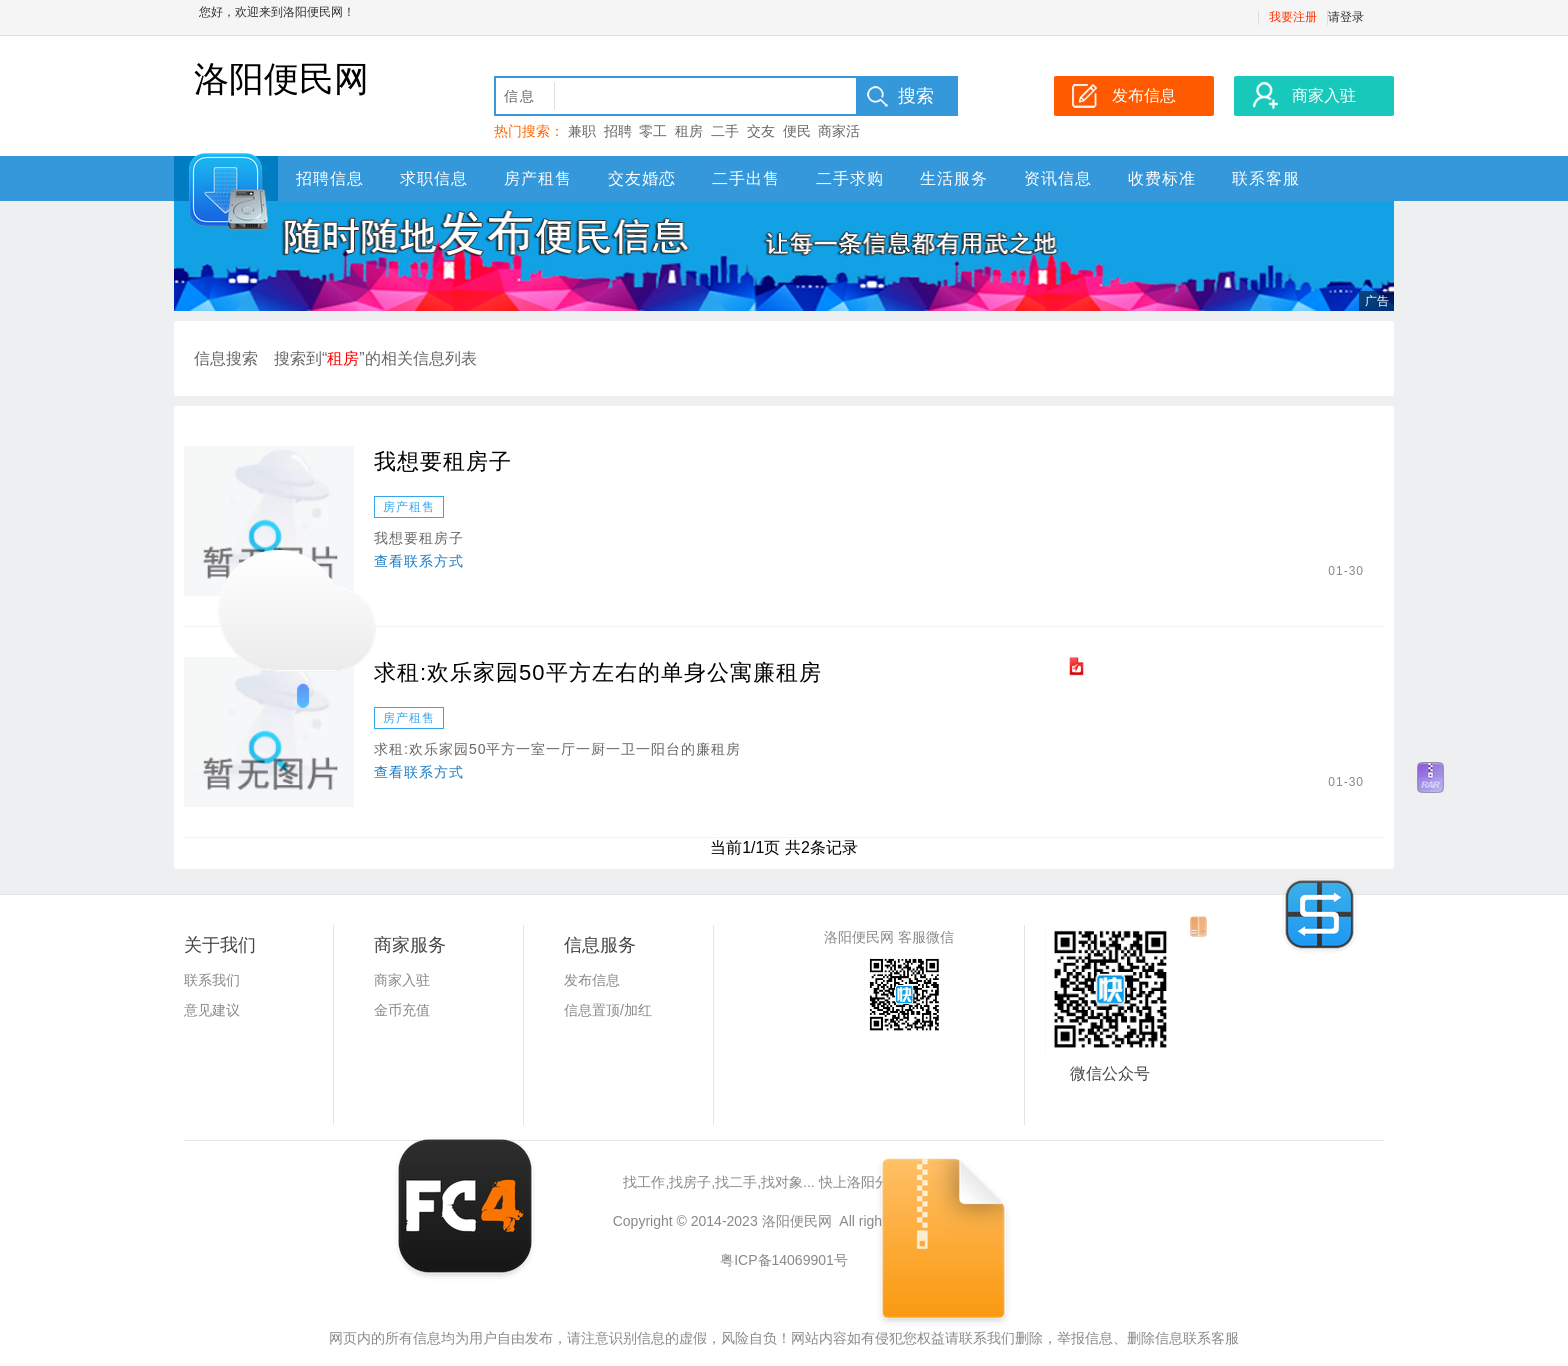  Describe the element at coordinates (297, 629) in the screenshot. I see `indicates scattered showers in weather forecast` at that location.